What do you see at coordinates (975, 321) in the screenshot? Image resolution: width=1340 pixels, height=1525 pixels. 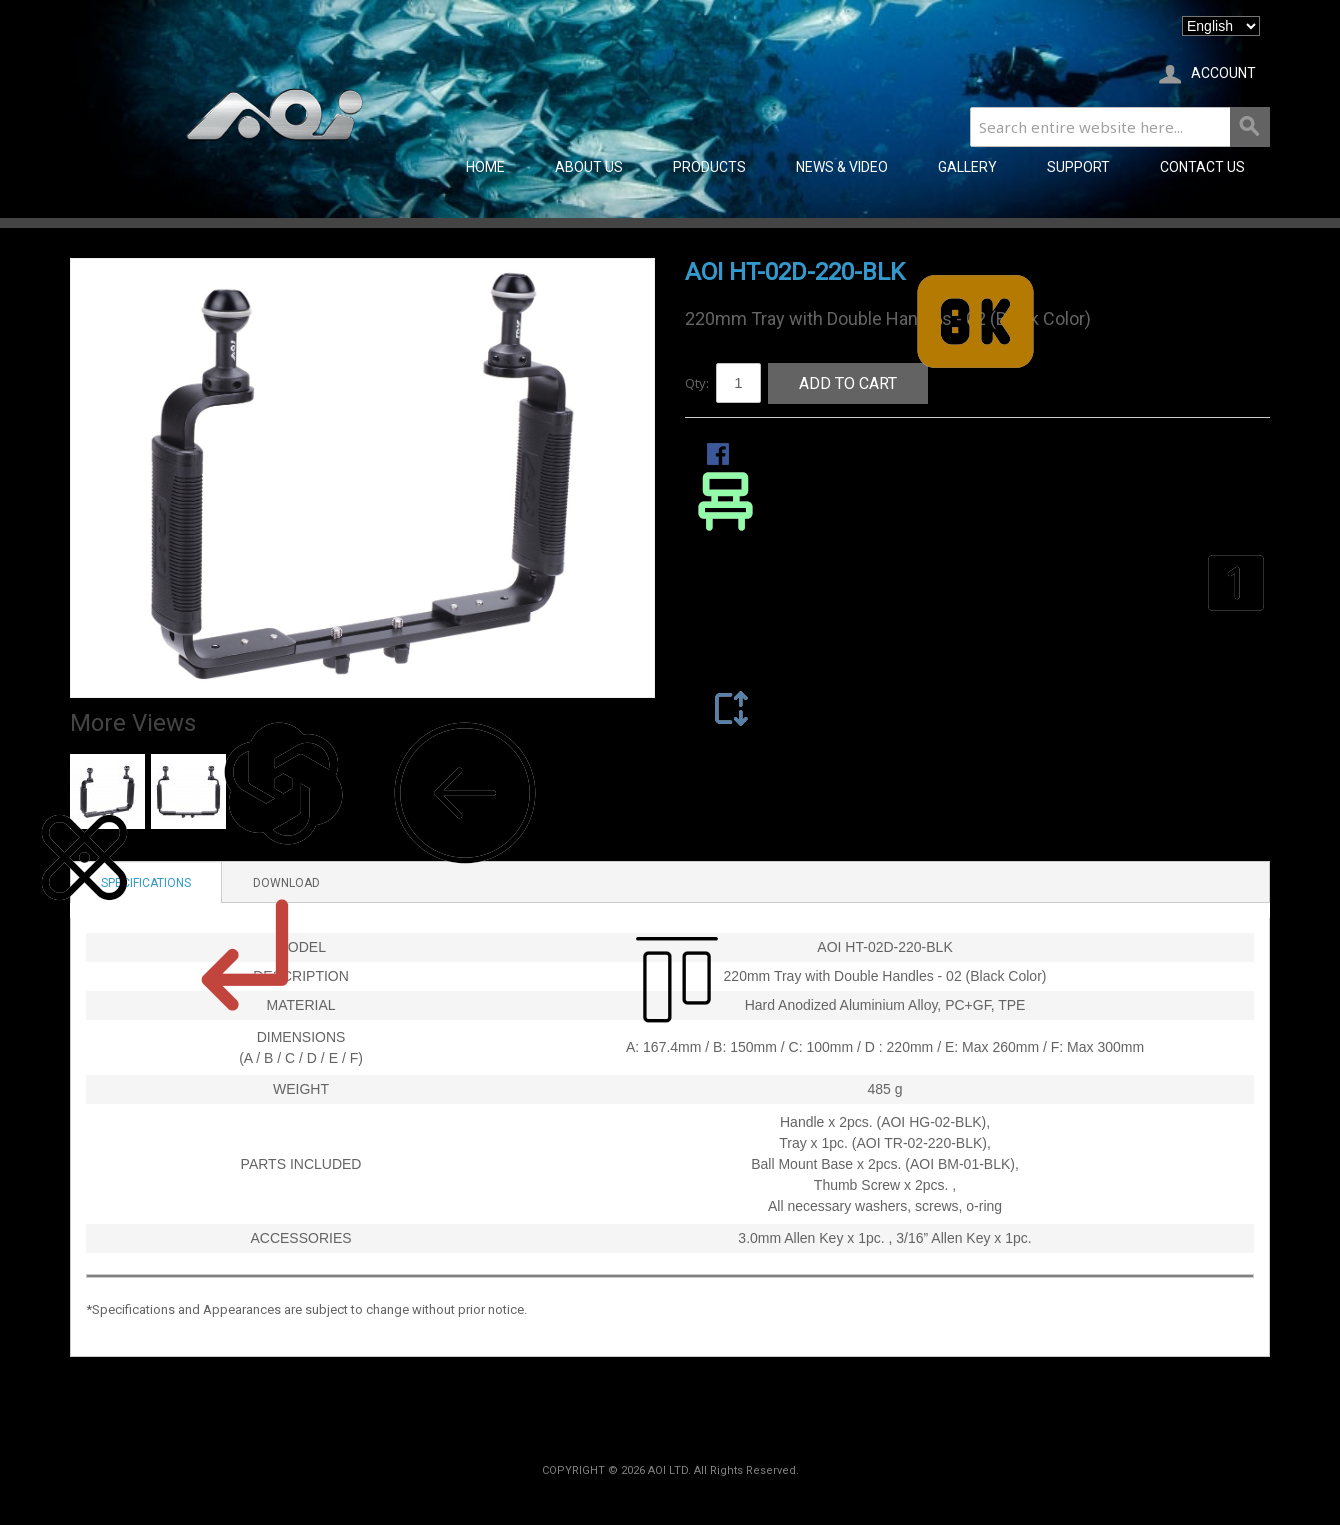 I see `indicates 8K video resolution quality` at bounding box center [975, 321].